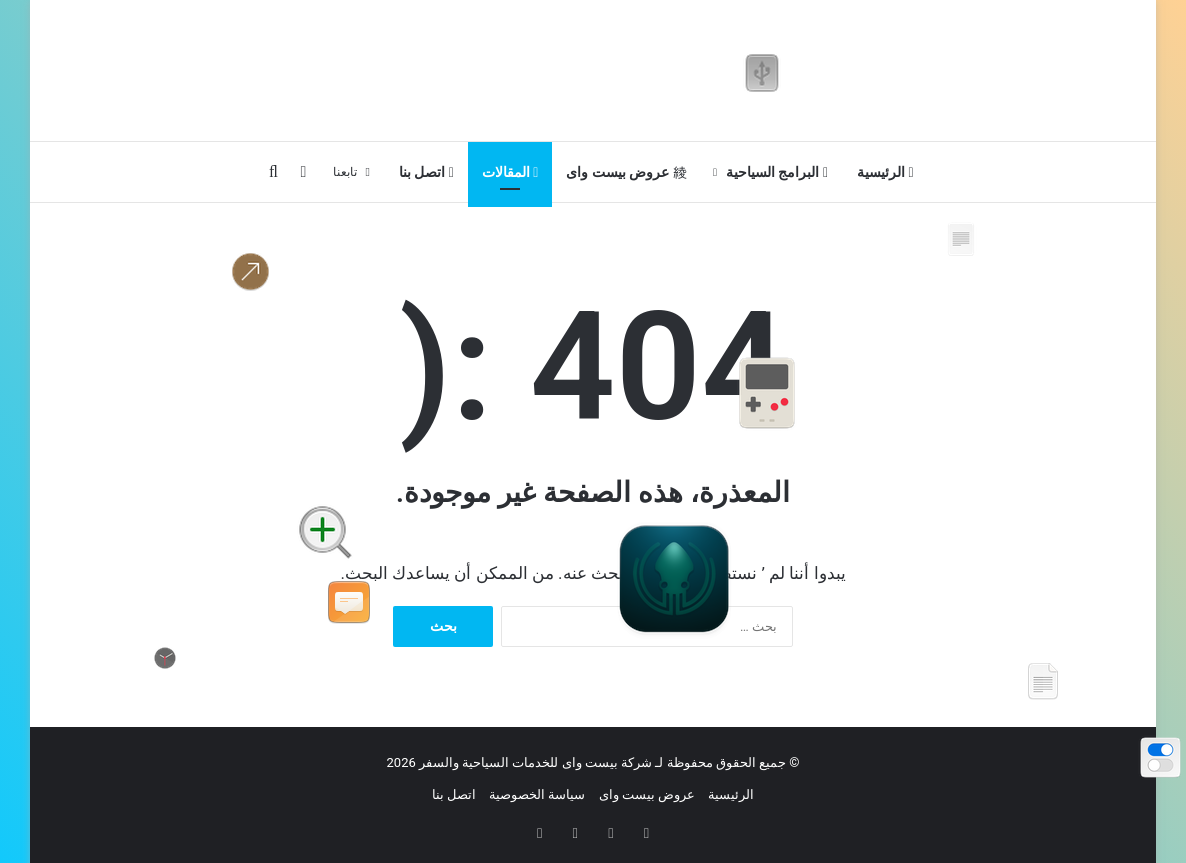  I want to click on indicates a symbolic link or shortcut to another file, so click(250, 271).